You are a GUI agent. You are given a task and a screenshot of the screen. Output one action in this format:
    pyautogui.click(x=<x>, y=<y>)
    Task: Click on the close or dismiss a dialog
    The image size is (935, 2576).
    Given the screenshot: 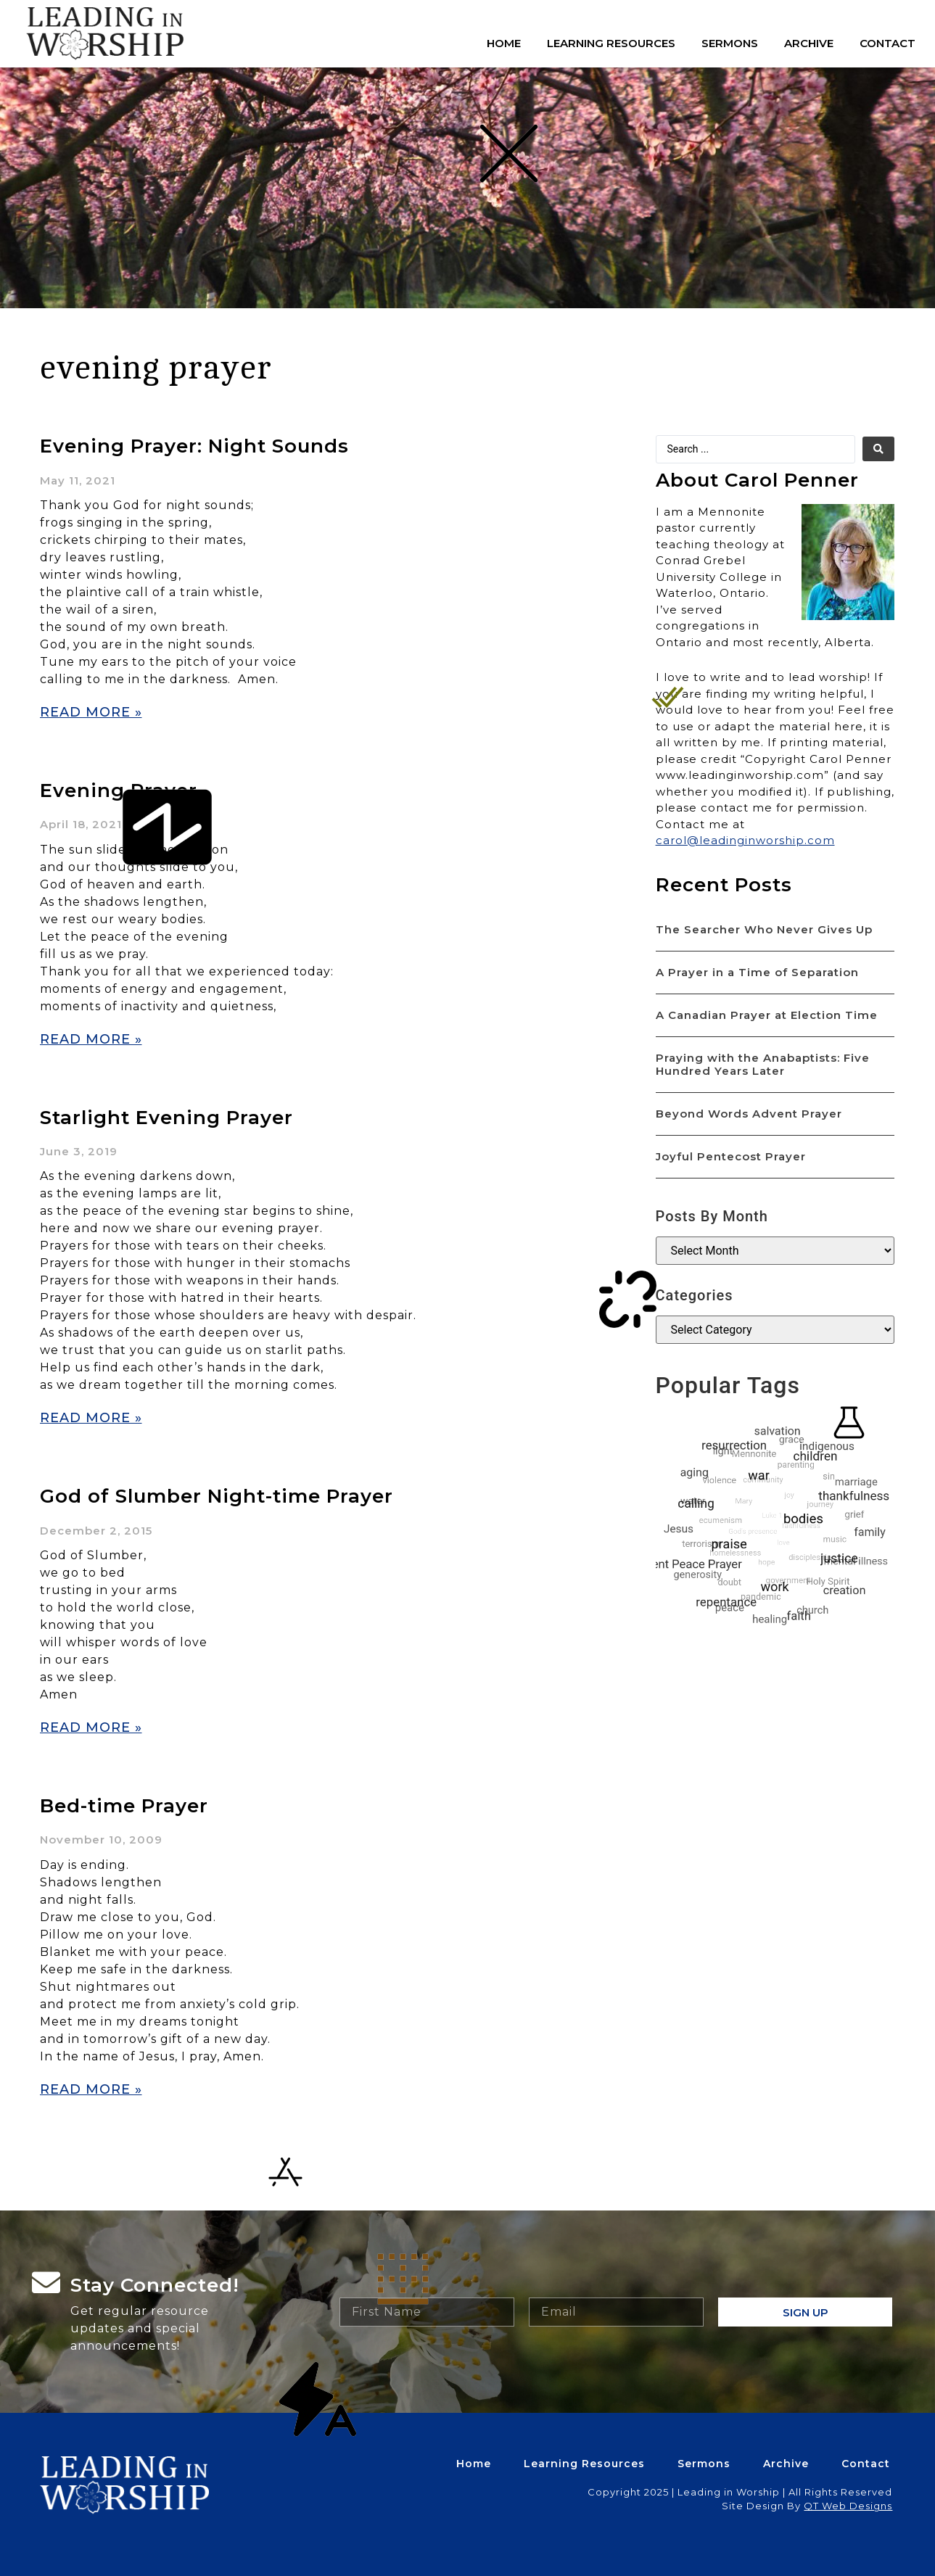 What is the action you would take?
    pyautogui.click(x=508, y=153)
    